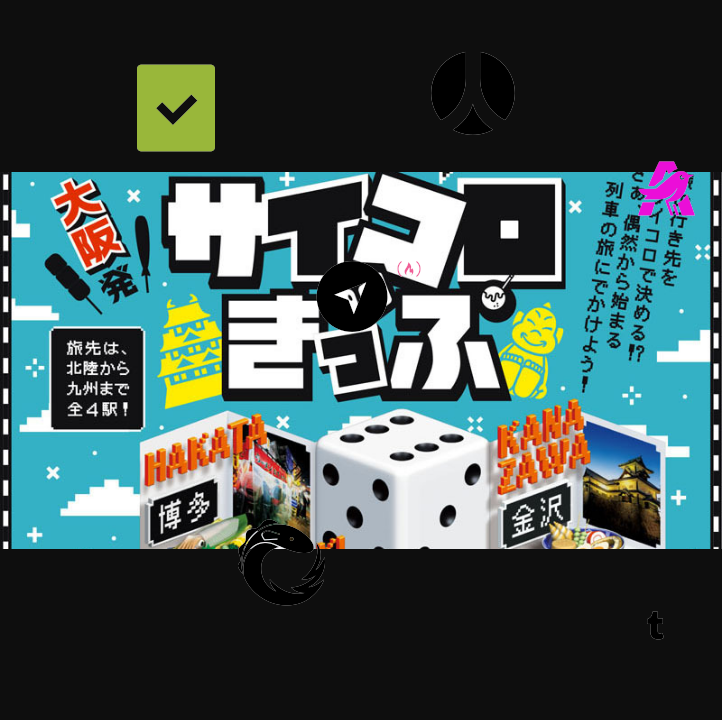 This screenshot has height=720, width=722. I want to click on open tumblr app, so click(655, 625).